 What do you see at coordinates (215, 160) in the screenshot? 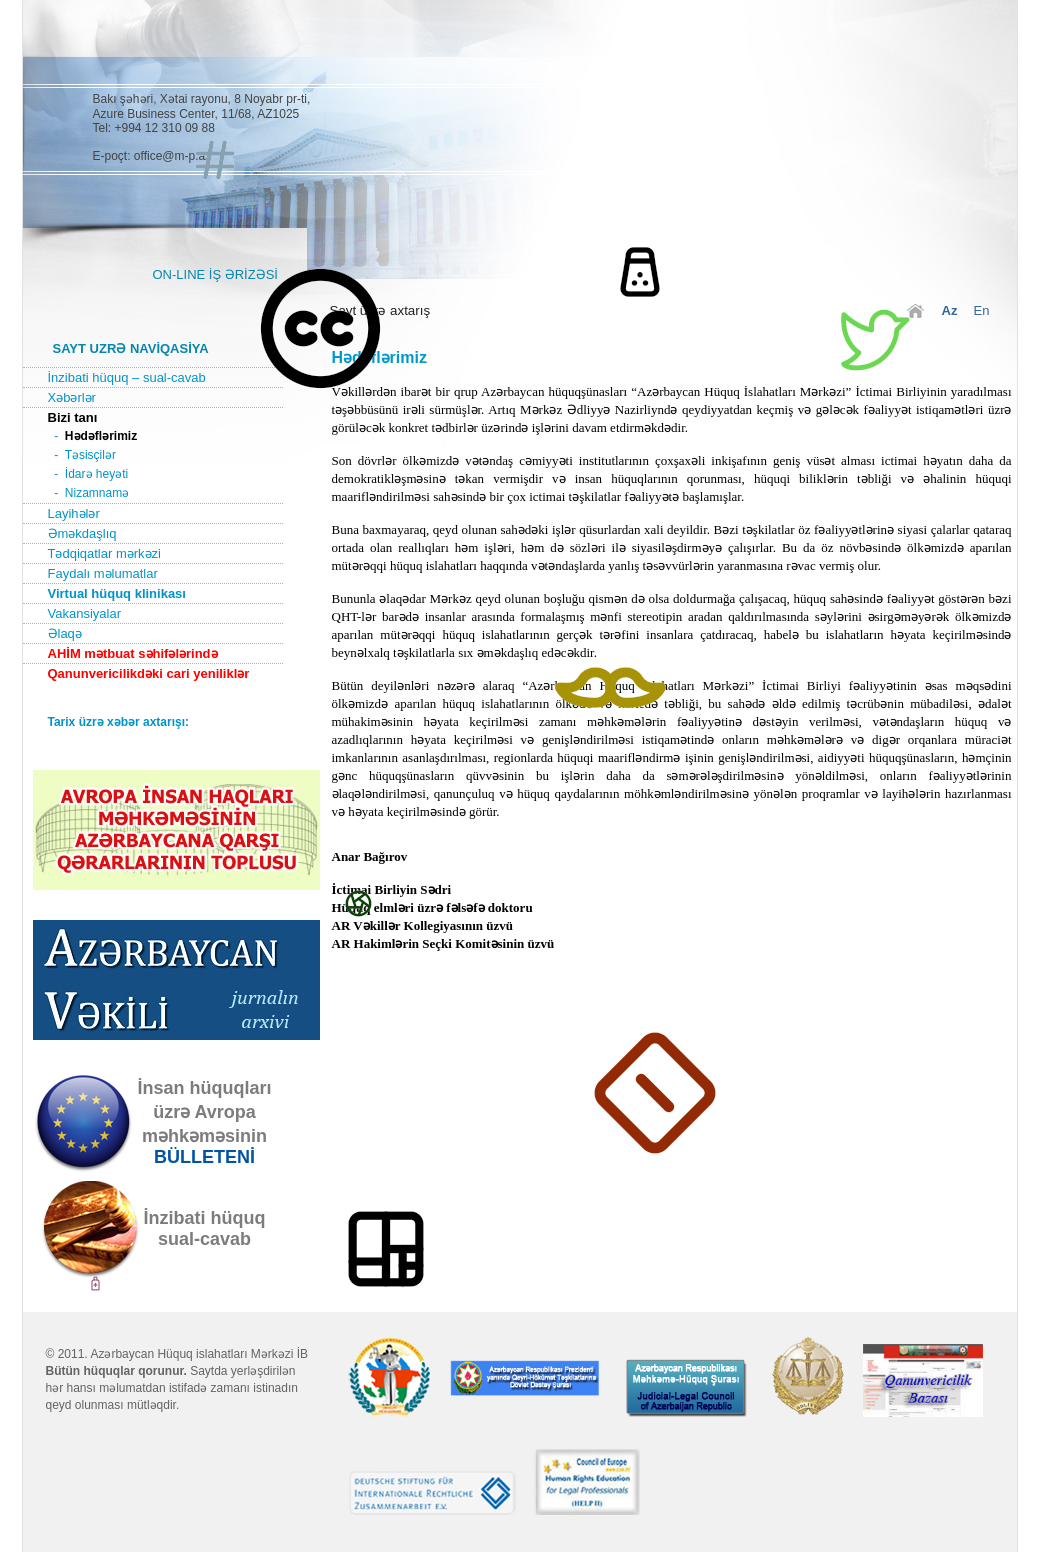
I see `view or browse hashtags` at bounding box center [215, 160].